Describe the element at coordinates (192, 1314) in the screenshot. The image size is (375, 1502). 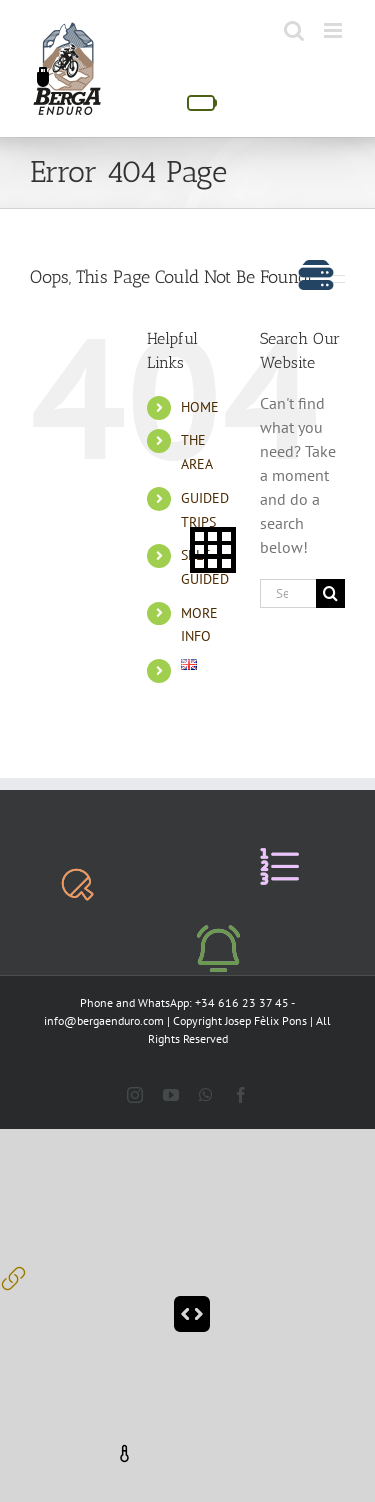
I see `view or edit source code` at that location.